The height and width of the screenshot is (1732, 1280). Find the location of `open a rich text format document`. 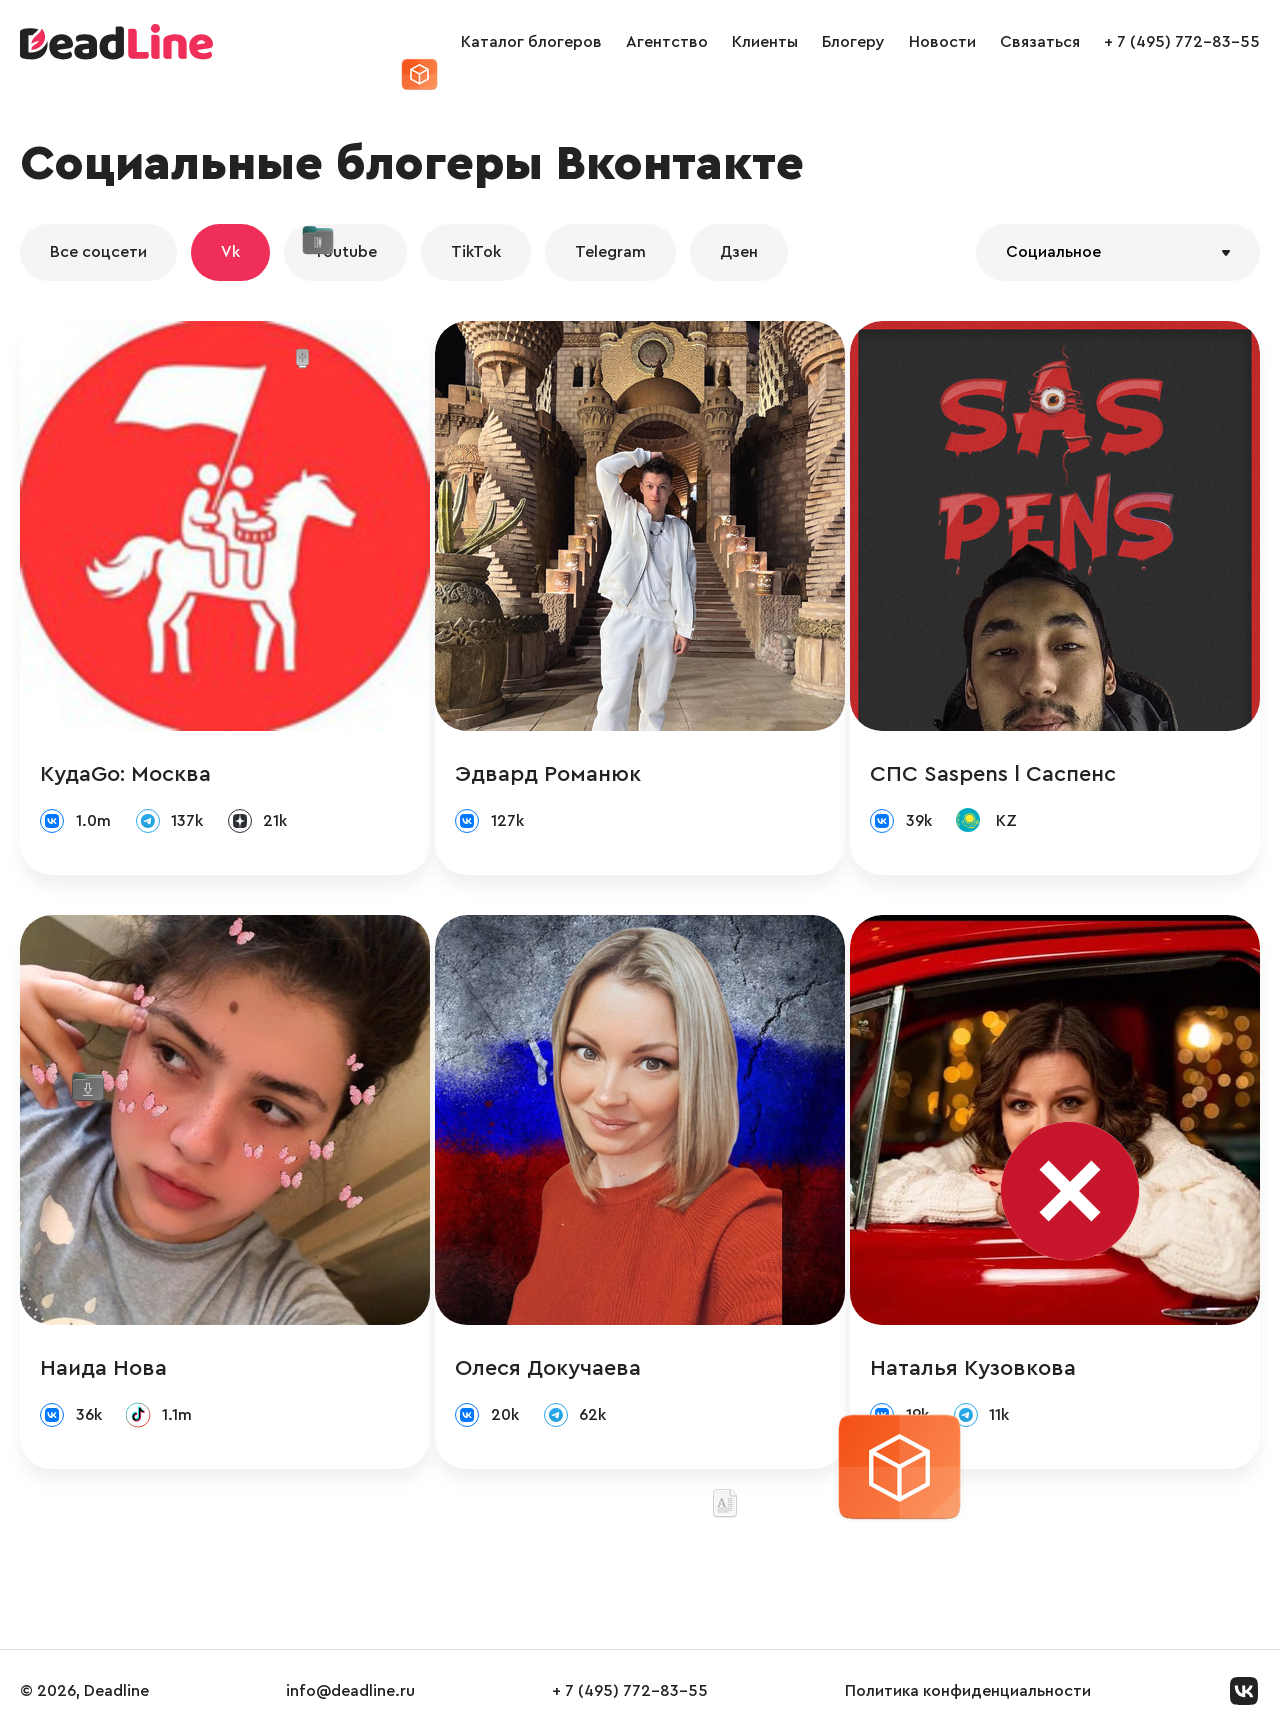

open a rich text format document is located at coordinates (725, 1503).